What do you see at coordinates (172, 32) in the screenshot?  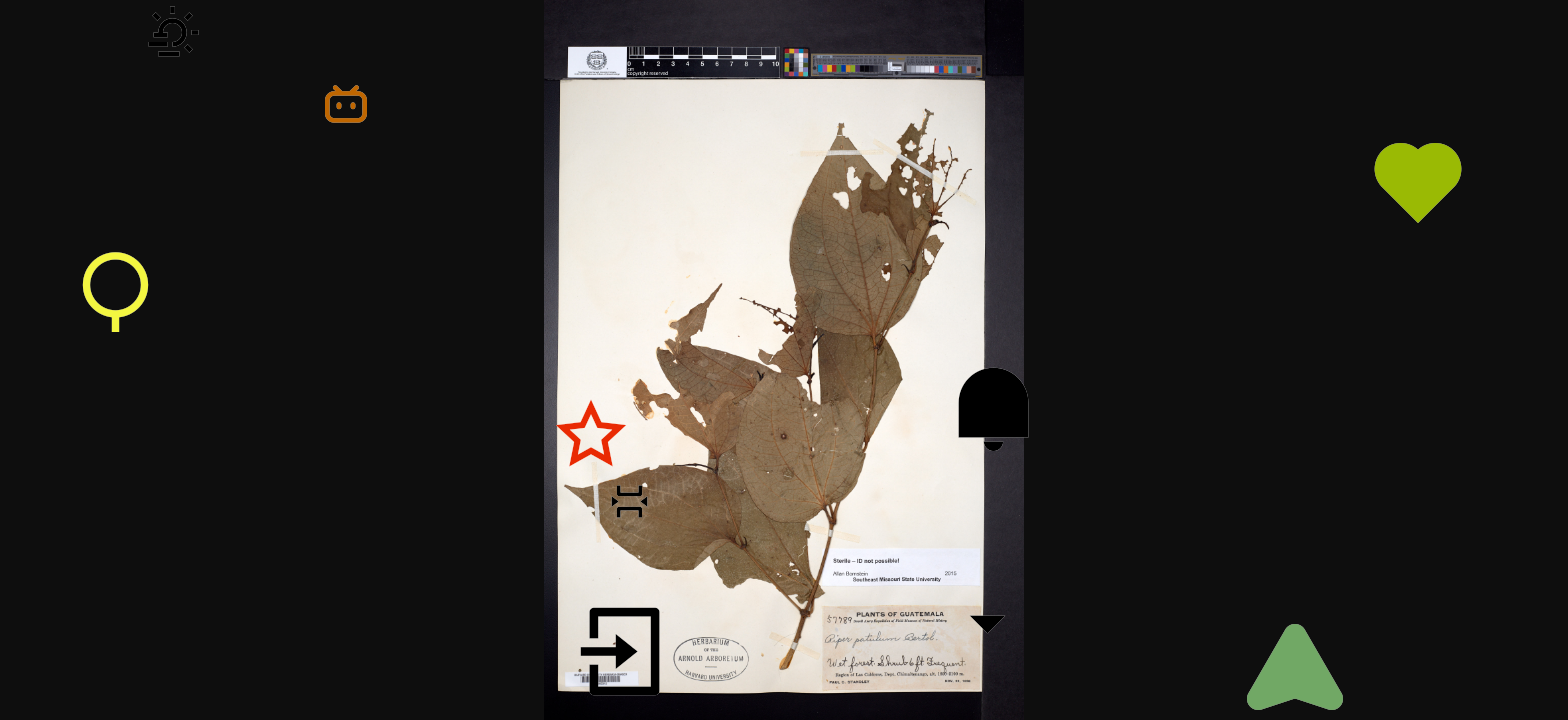 I see `indicates foggy or hazy weather conditions` at bounding box center [172, 32].